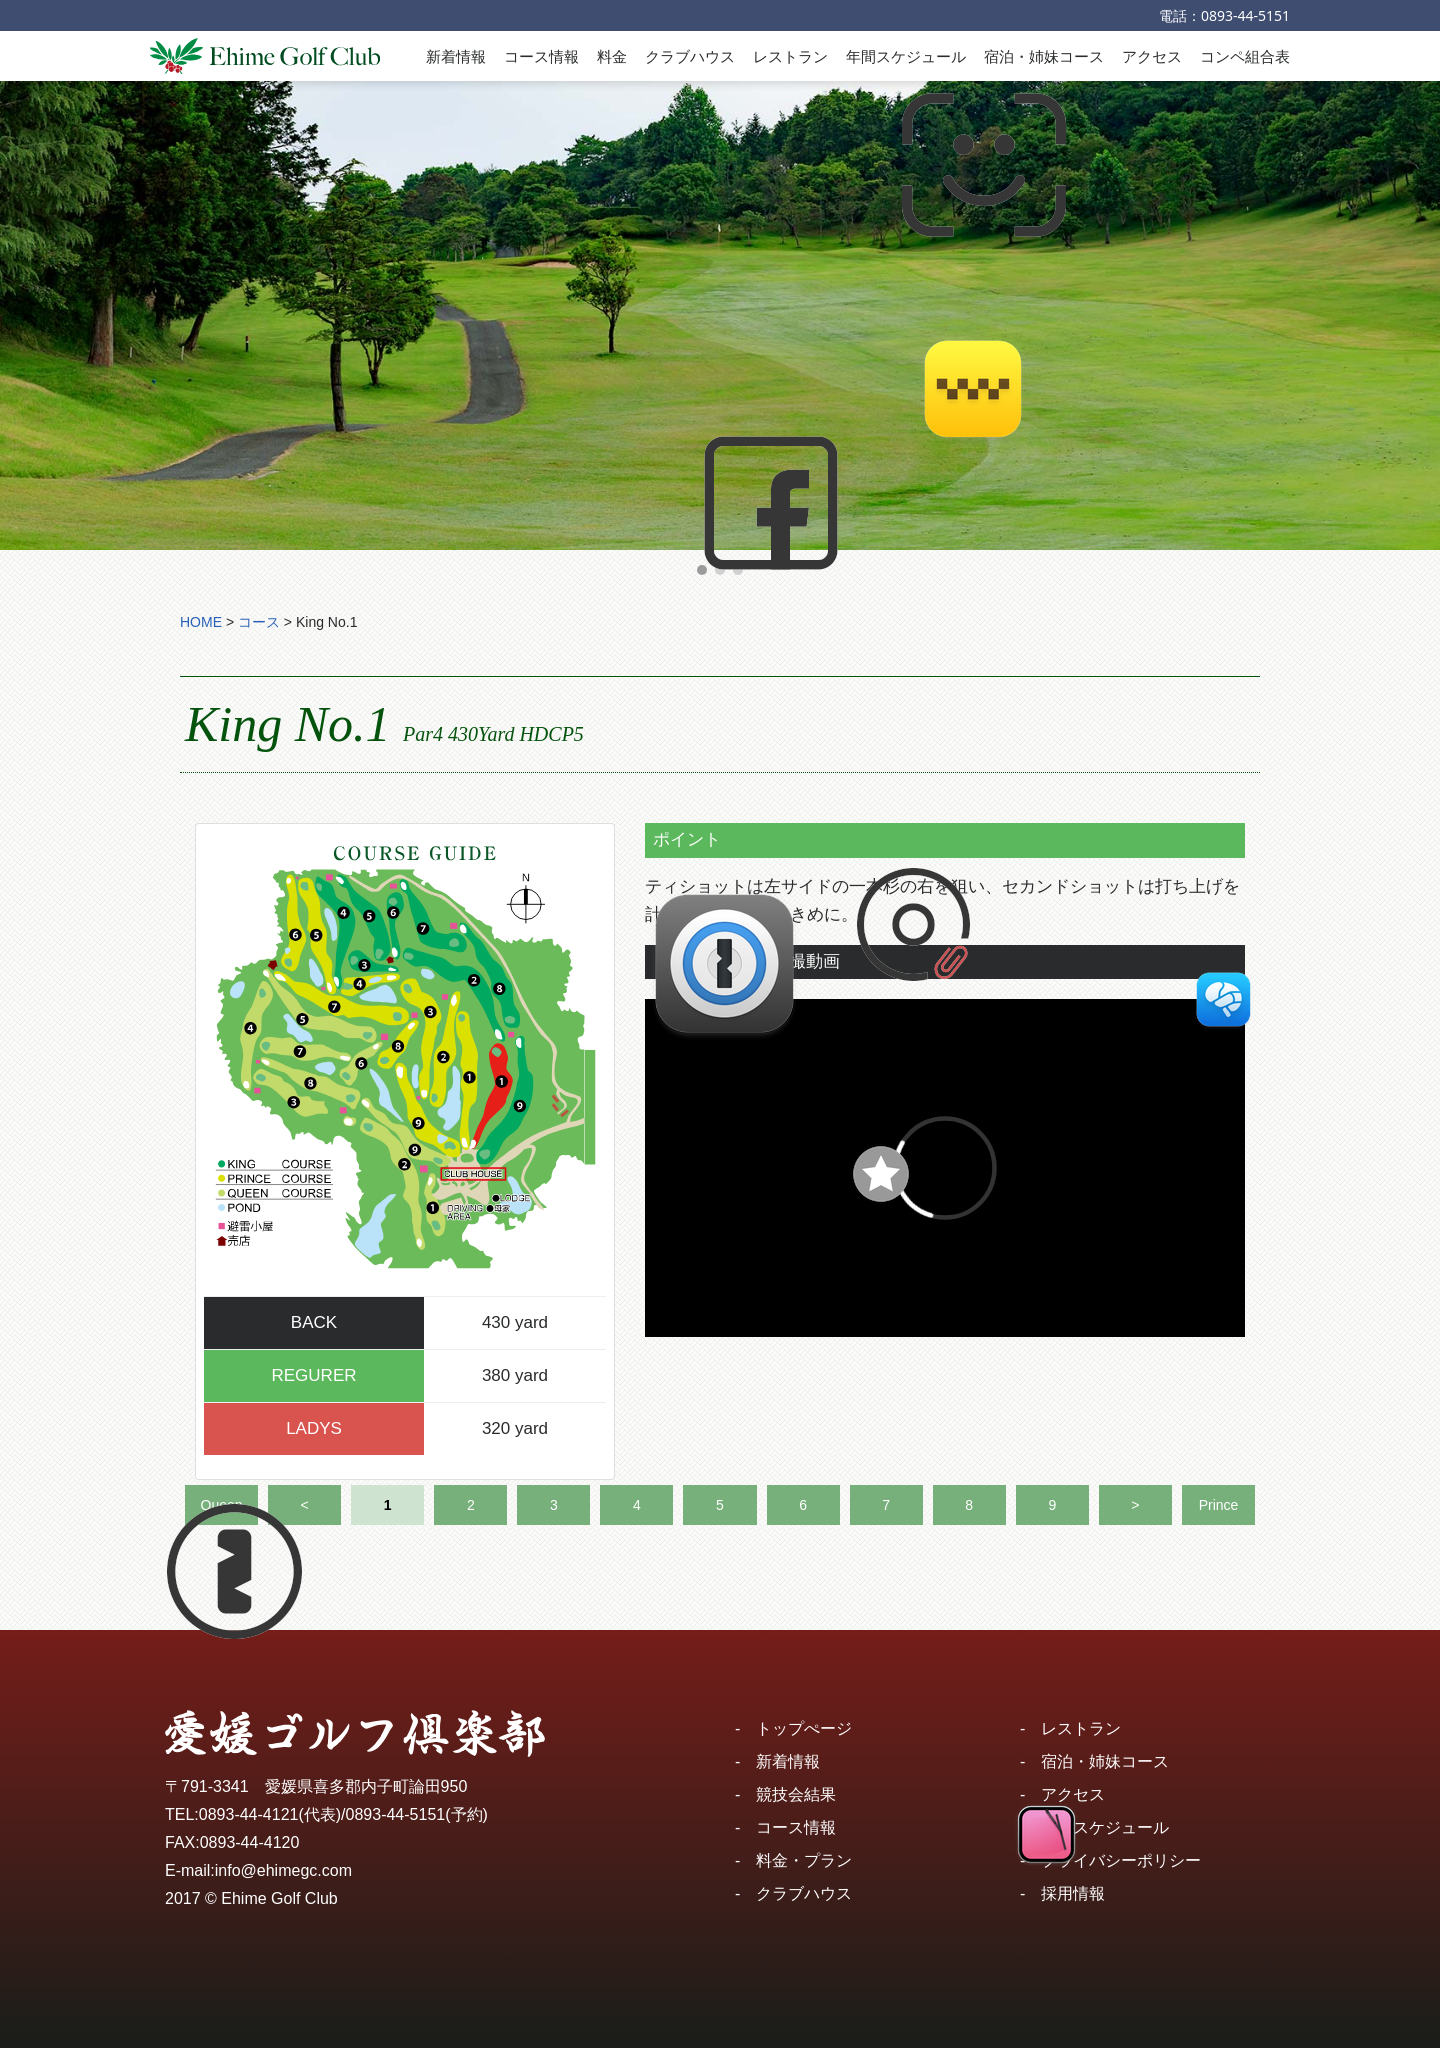 Image resolution: width=1440 pixels, height=2048 pixels. I want to click on open gbrainy brain training app, so click(1223, 999).